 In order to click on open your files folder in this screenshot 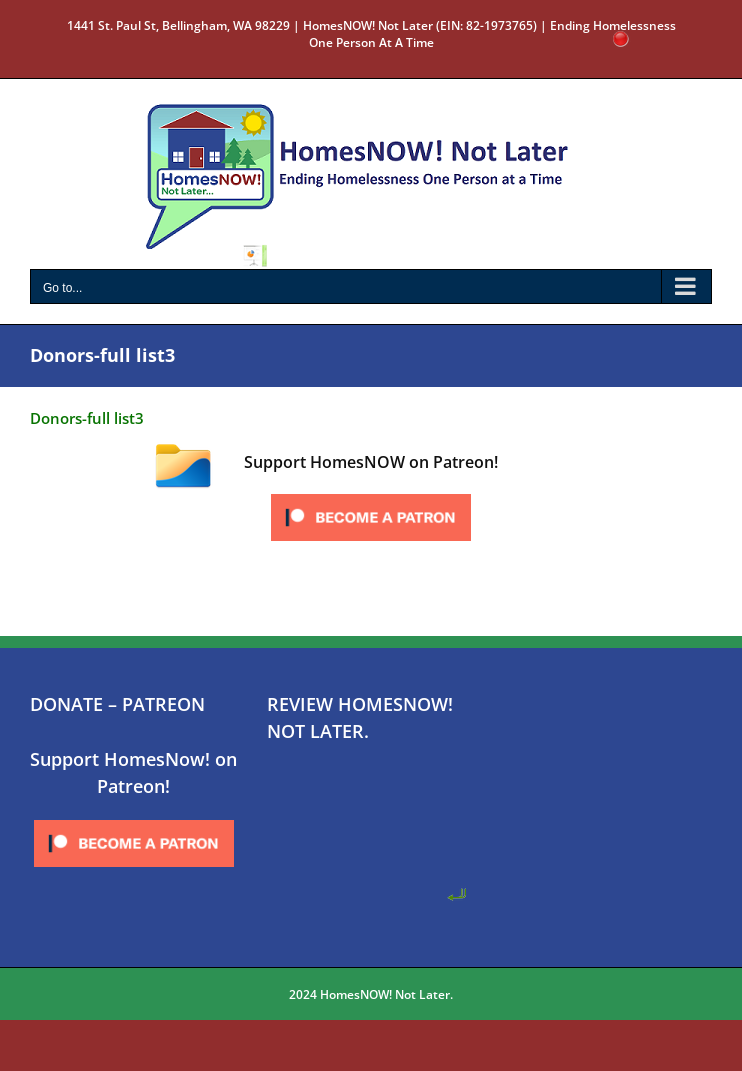, I will do `click(183, 467)`.